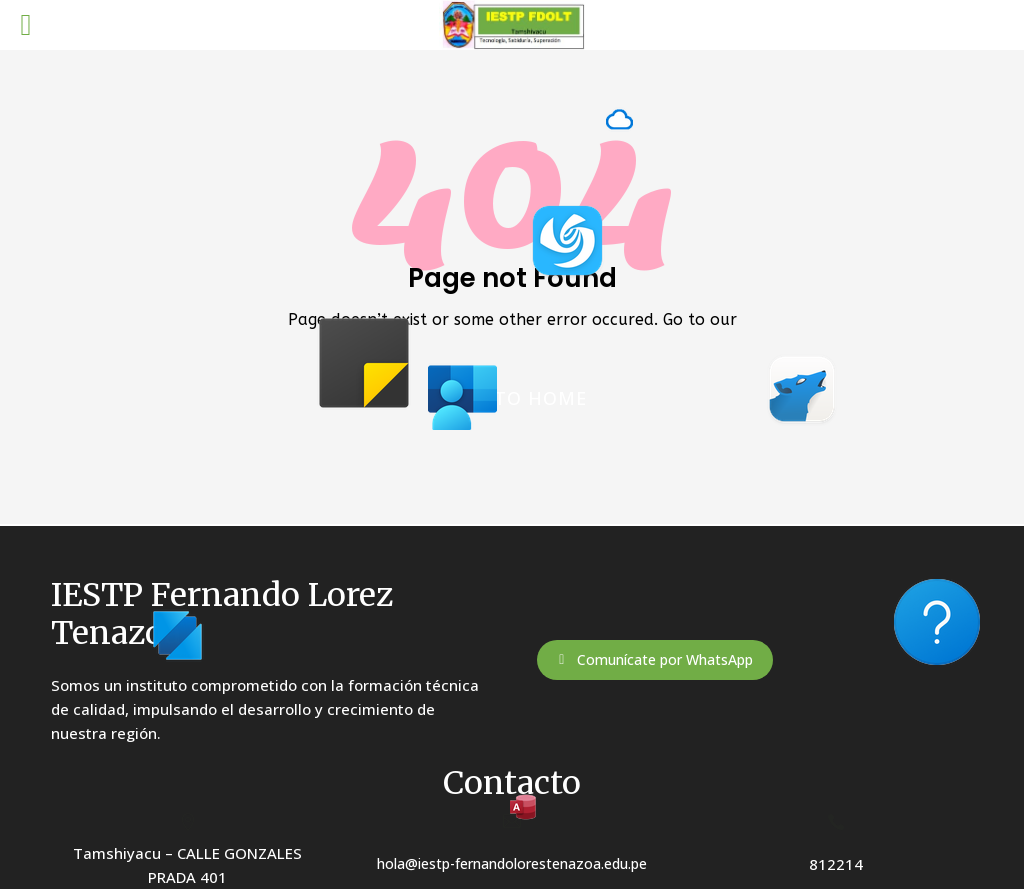  I want to click on open internal company application, so click(177, 635).